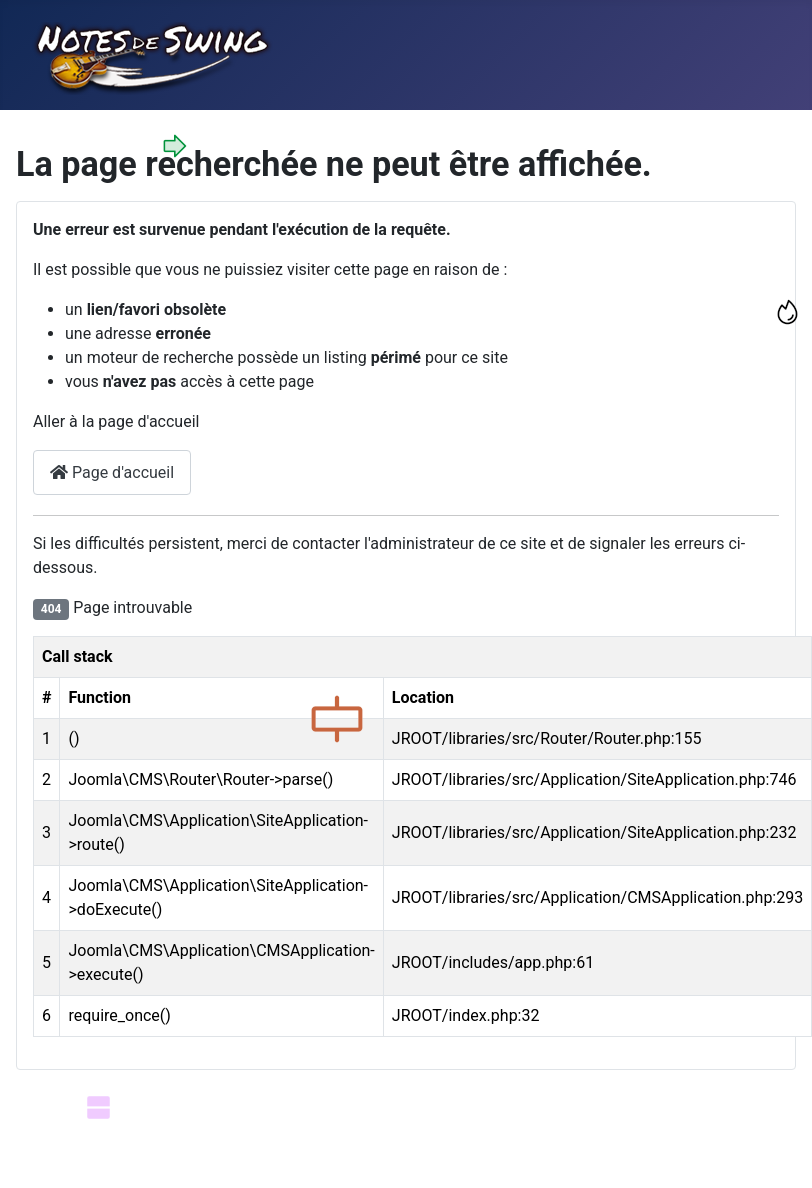 This screenshot has width=812, height=1188. What do you see at coordinates (174, 146) in the screenshot?
I see `navigate to the next item or step` at bounding box center [174, 146].